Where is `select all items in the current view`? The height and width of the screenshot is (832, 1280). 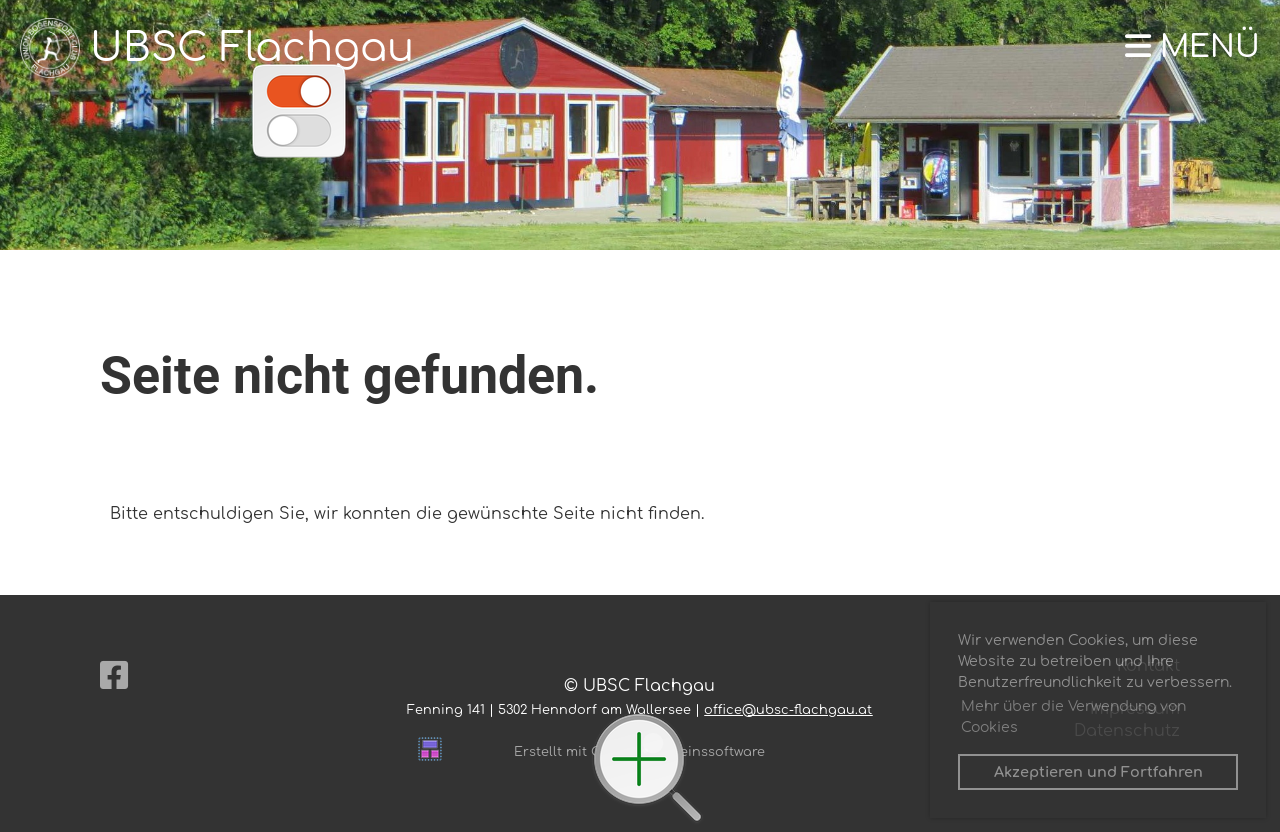 select all items in the current view is located at coordinates (430, 749).